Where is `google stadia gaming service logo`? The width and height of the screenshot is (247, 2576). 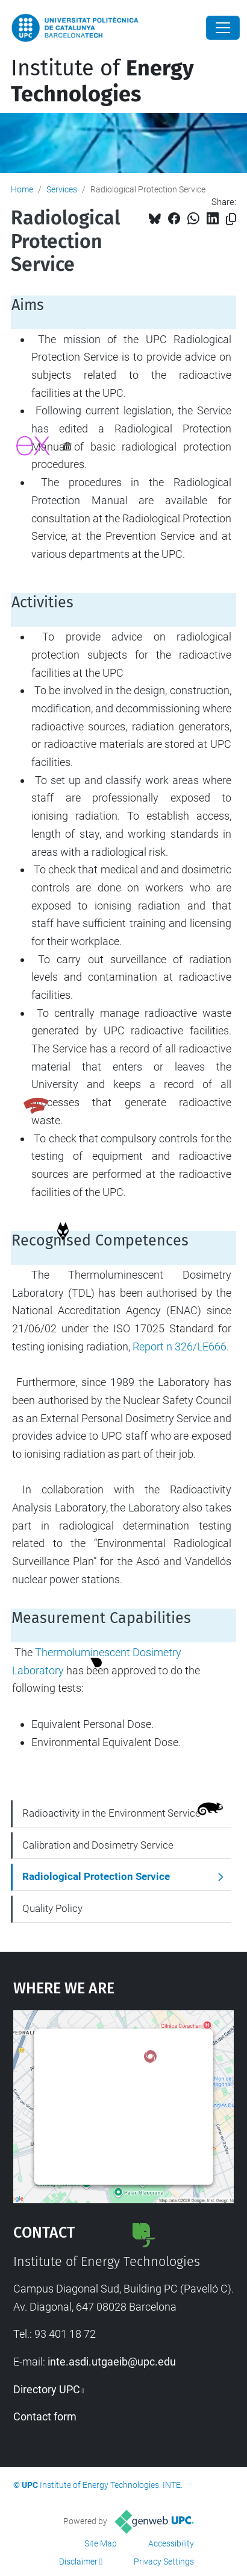 google stadia gaming service logo is located at coordinates (36, 1106).